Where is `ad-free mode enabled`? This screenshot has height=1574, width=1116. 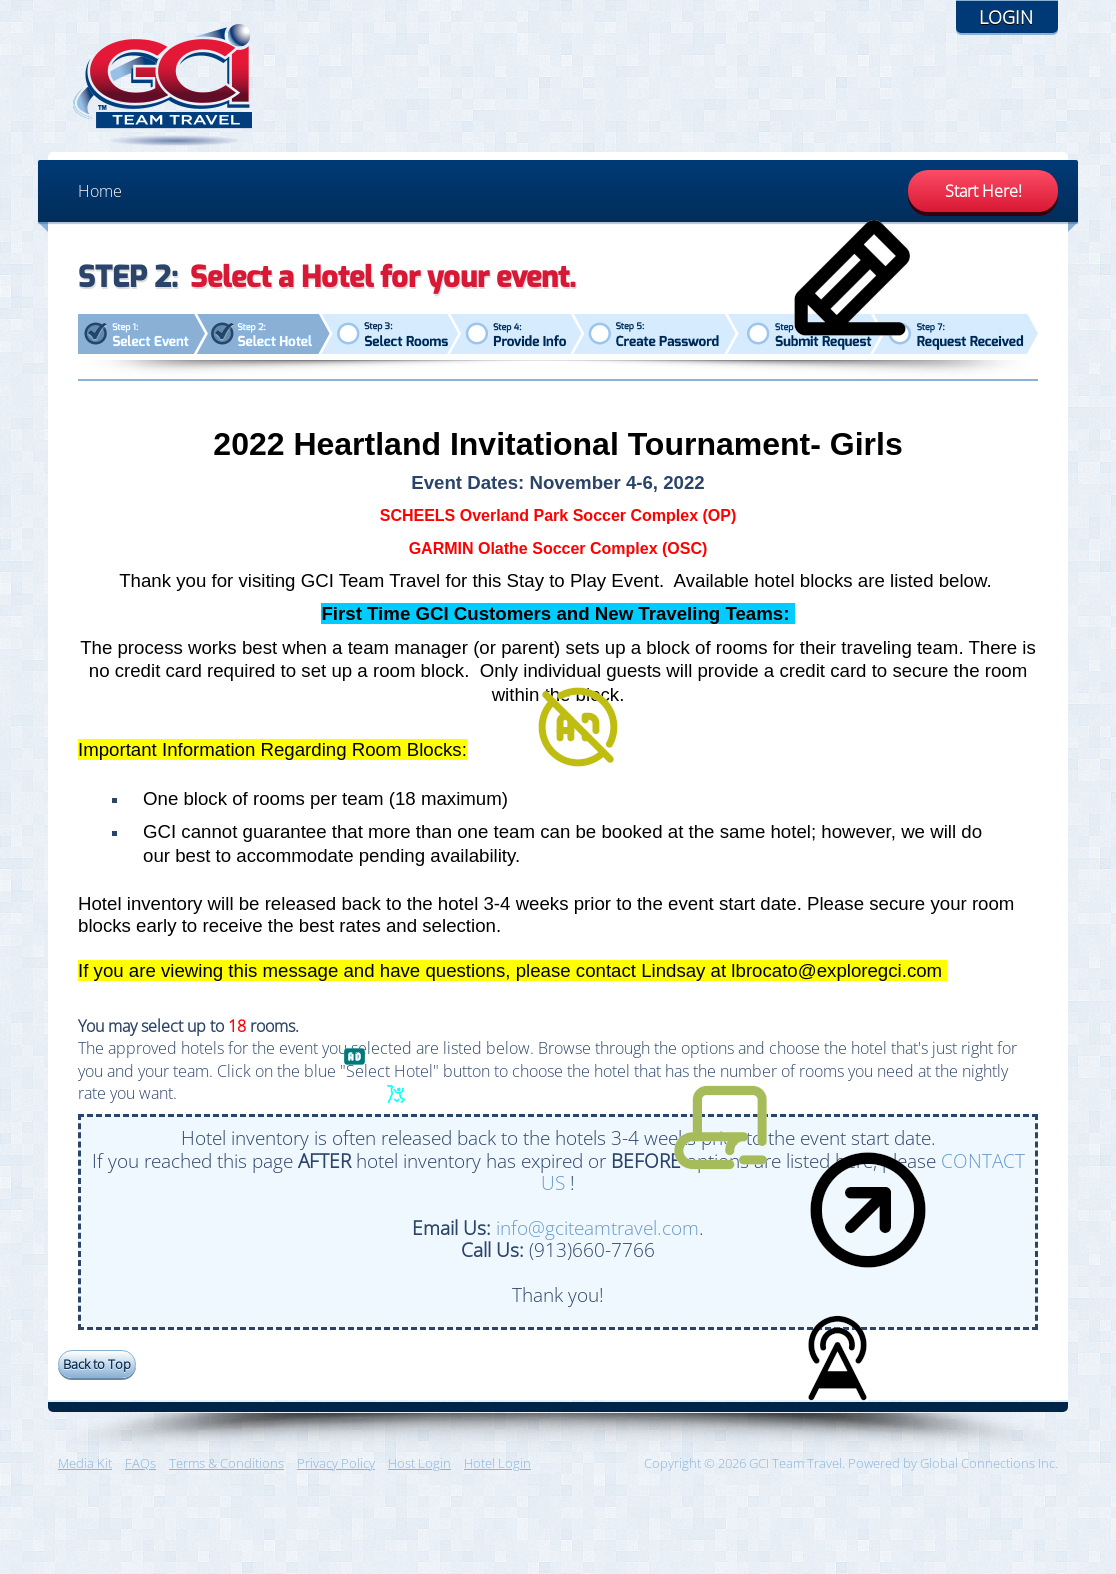 ad-free mode enabled is located at coordinates (578, 727).